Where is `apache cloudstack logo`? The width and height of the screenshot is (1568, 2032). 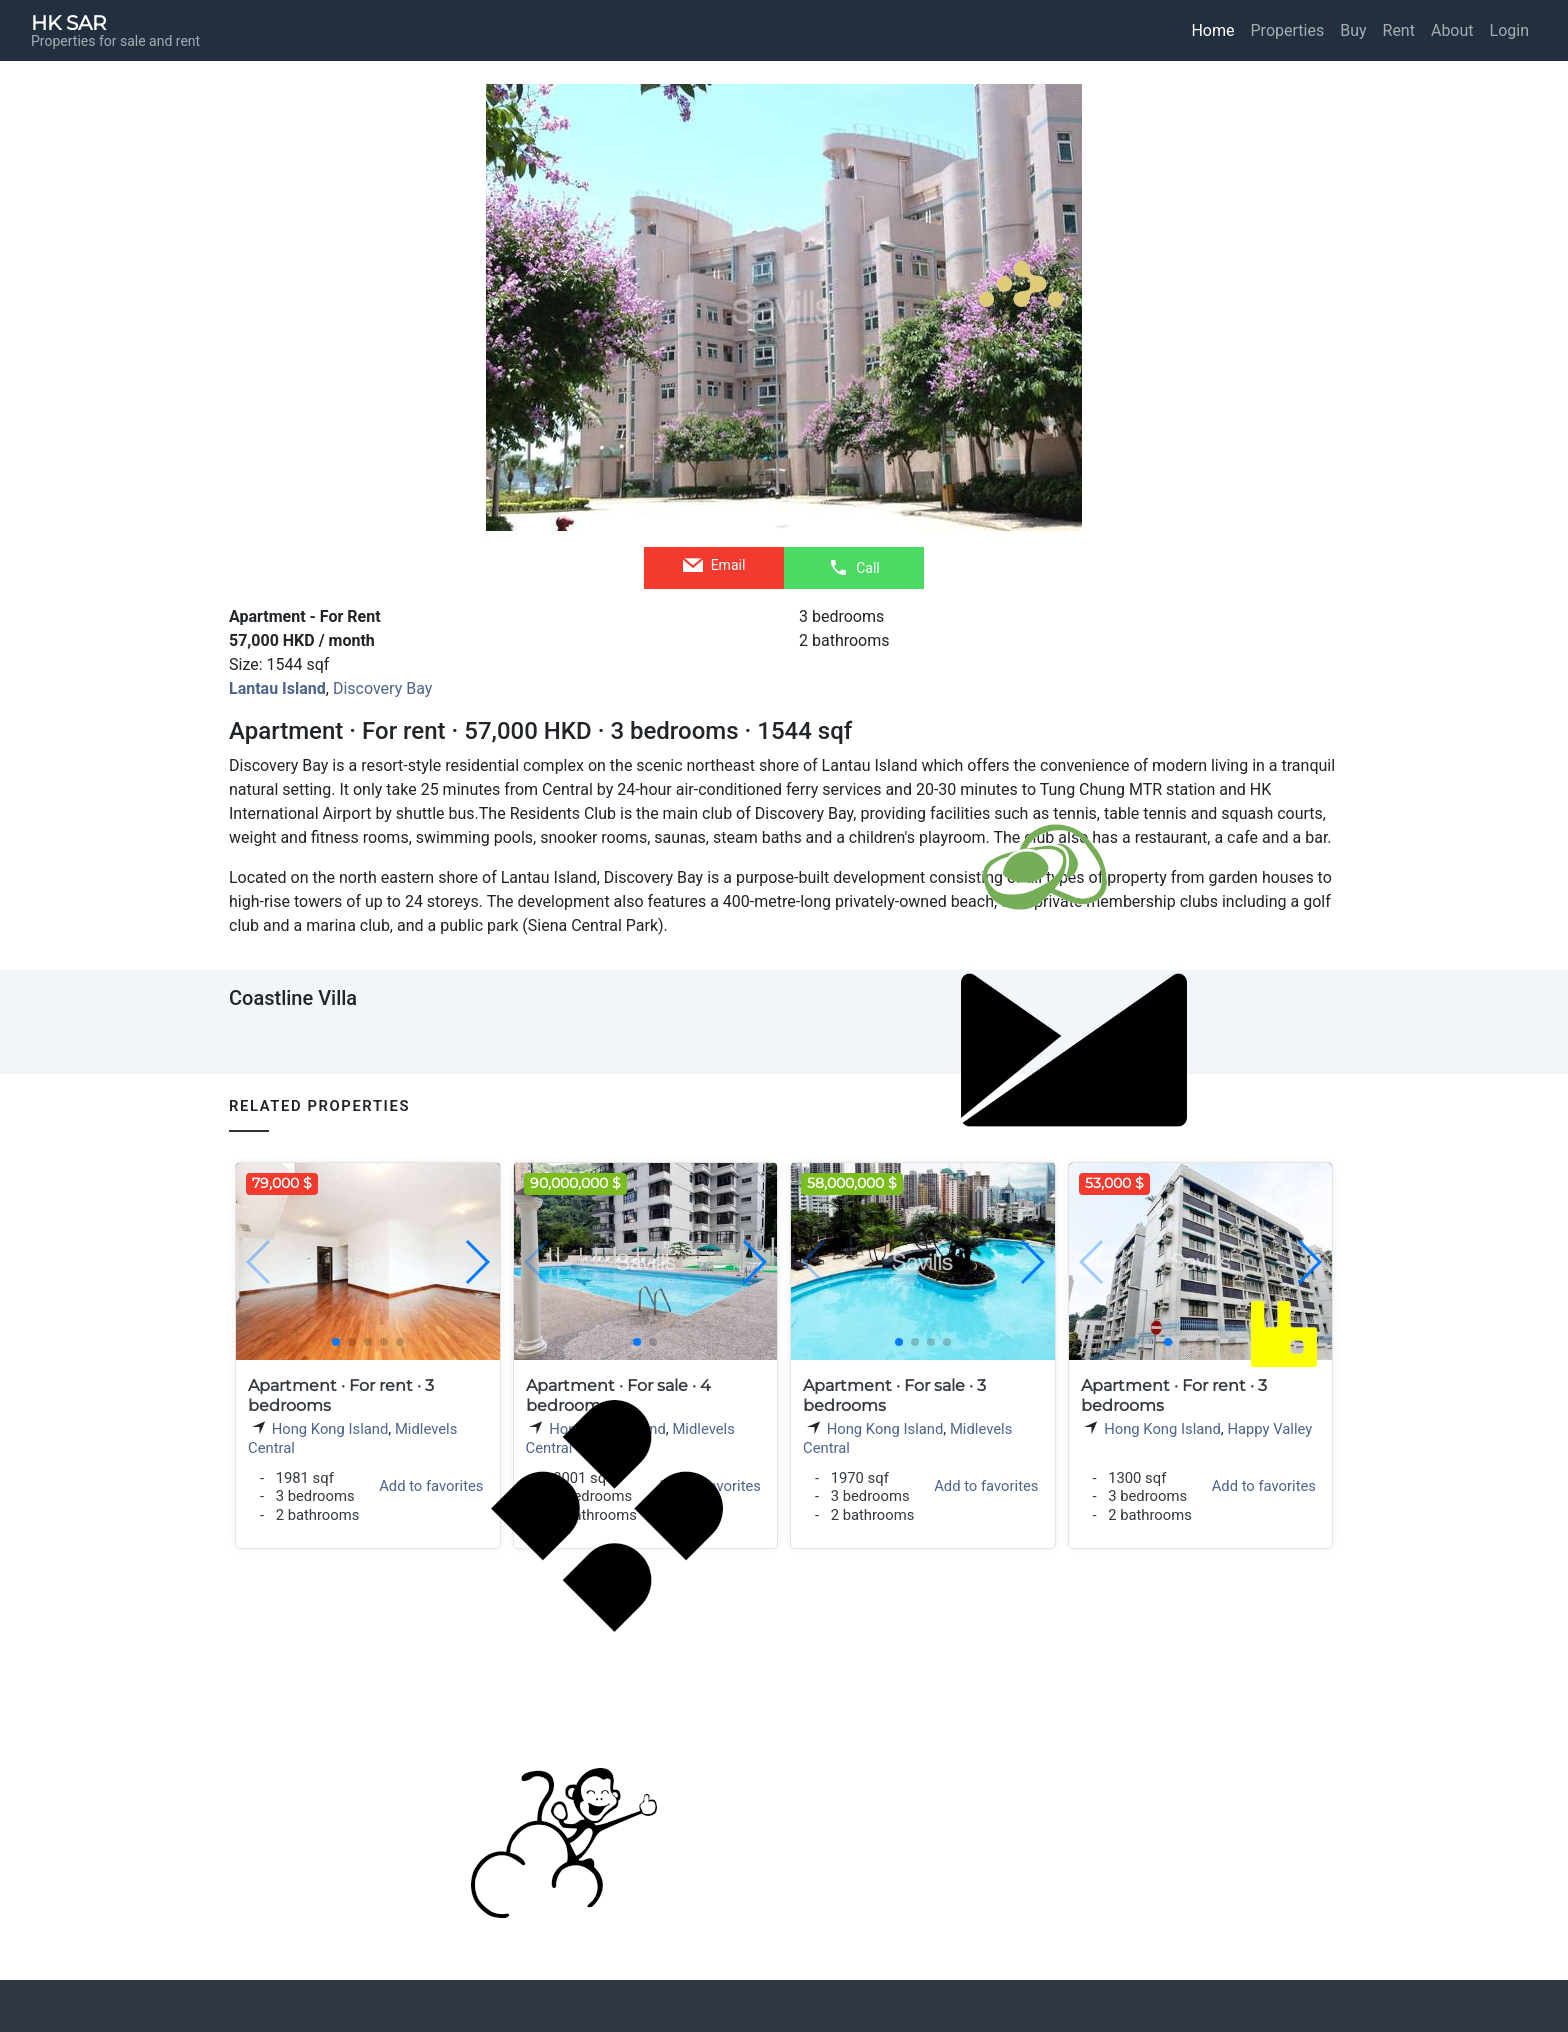
apache cloudstack logo is located at coordinates (564, 1843).